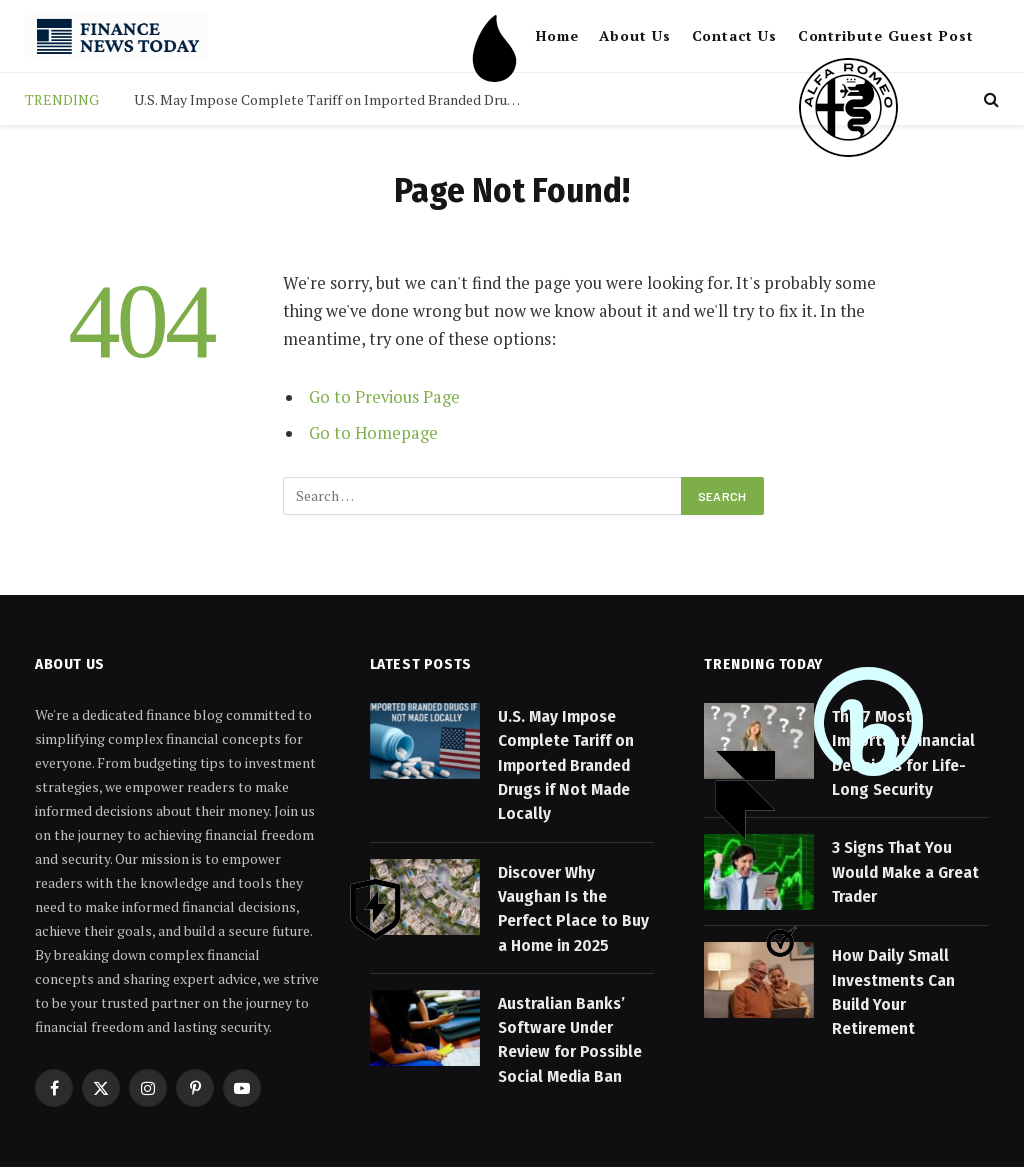 This screenshot has width=1024, height=1167. I want to click on symantec security software logo, so click(781, 941).